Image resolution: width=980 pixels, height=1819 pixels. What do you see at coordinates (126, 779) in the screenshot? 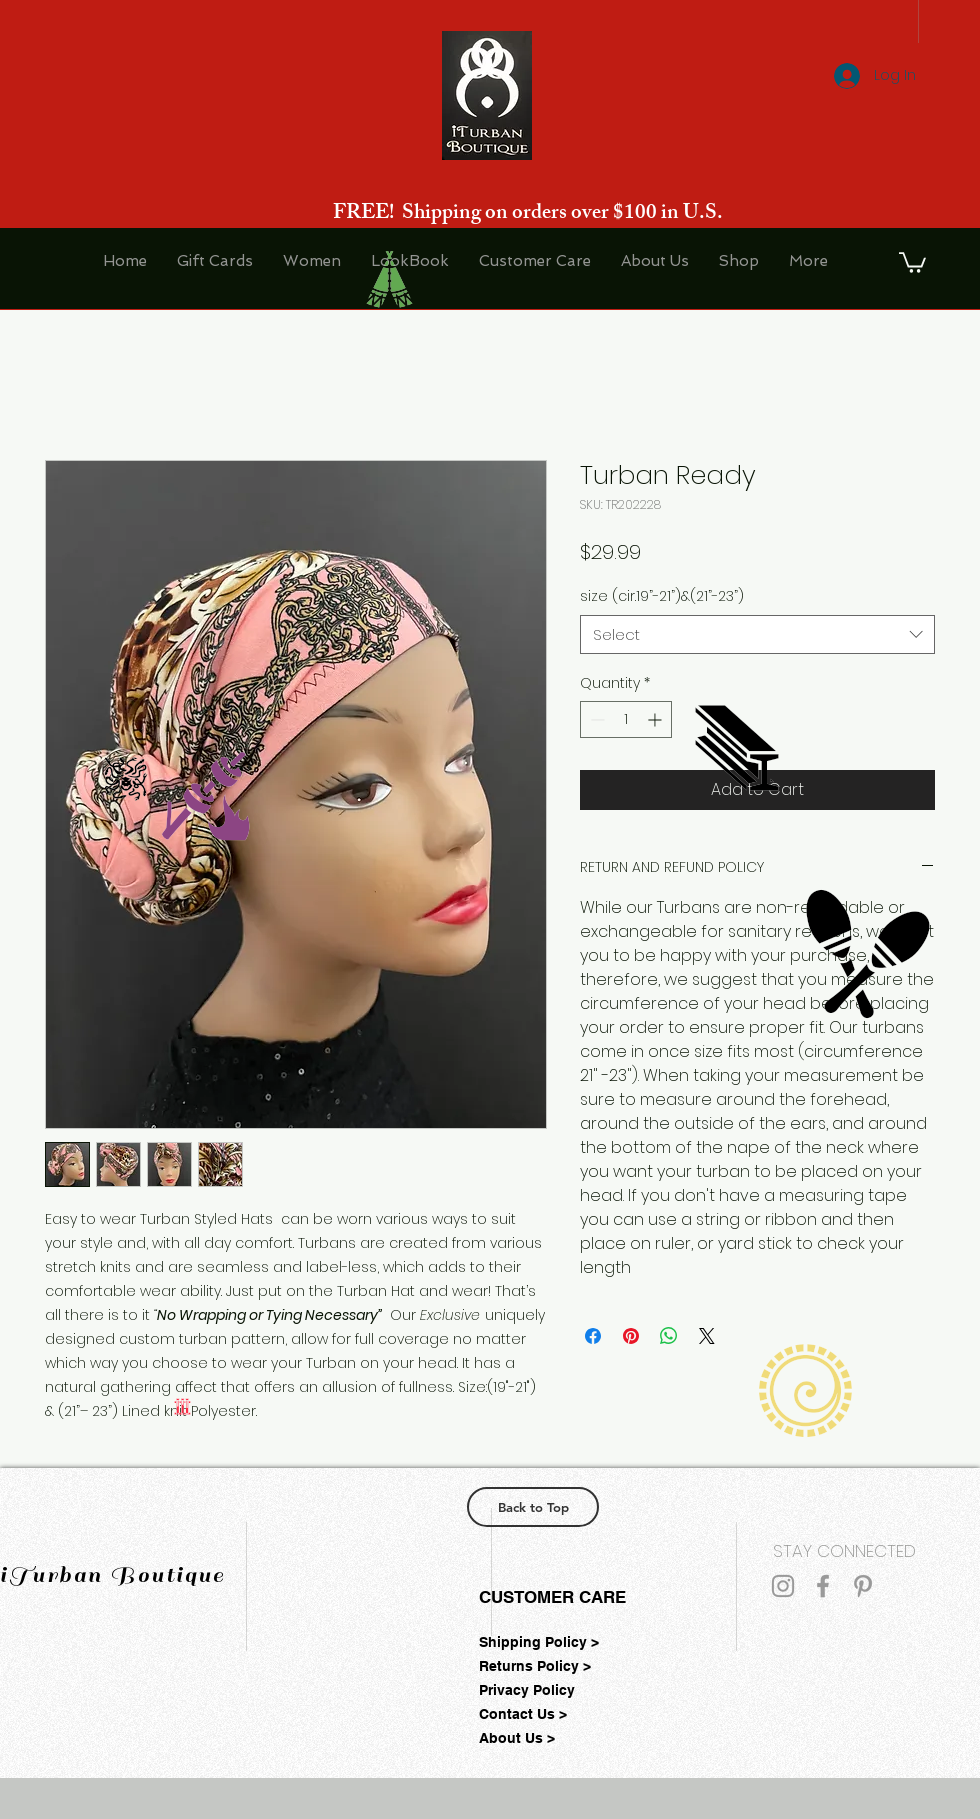
I see `select medusa character or monster type` at bounding box center [126, 779].